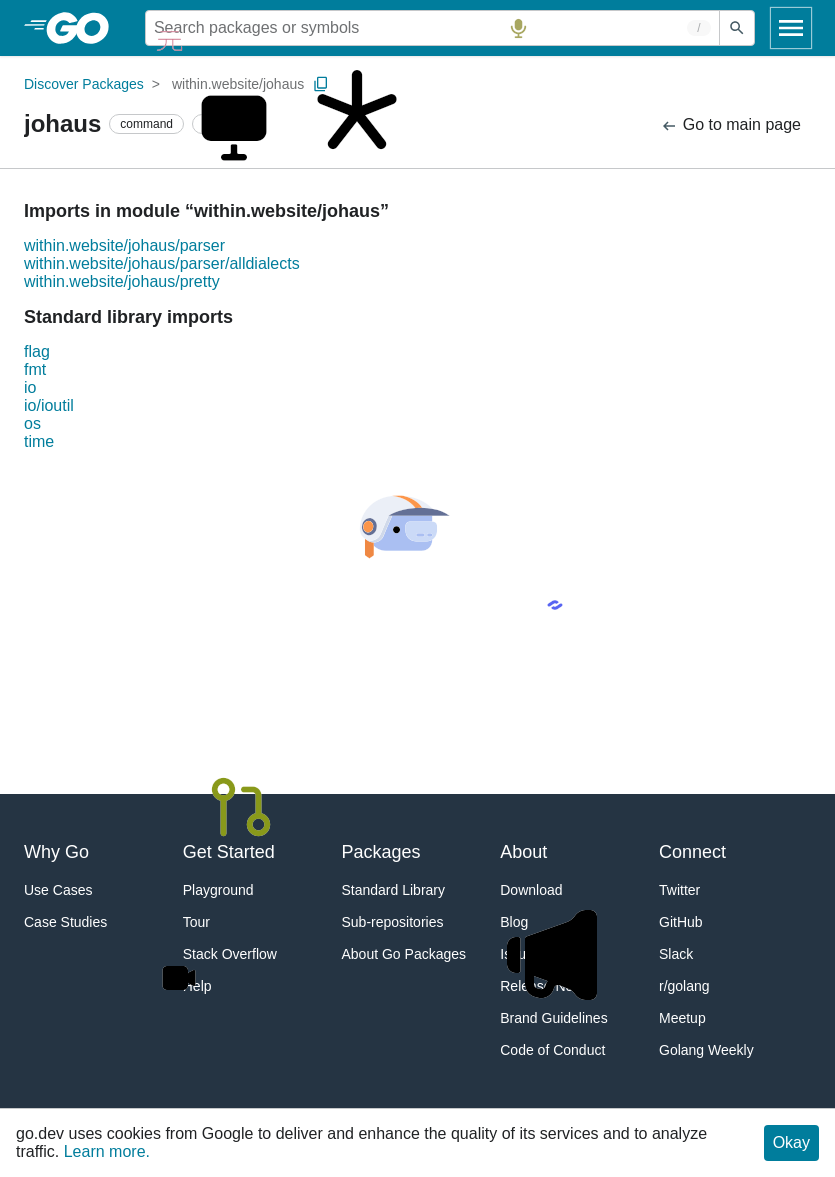  Describe the element at coordinates (518, 28) in the screenshot. I see `unmute your microphone` at that location.